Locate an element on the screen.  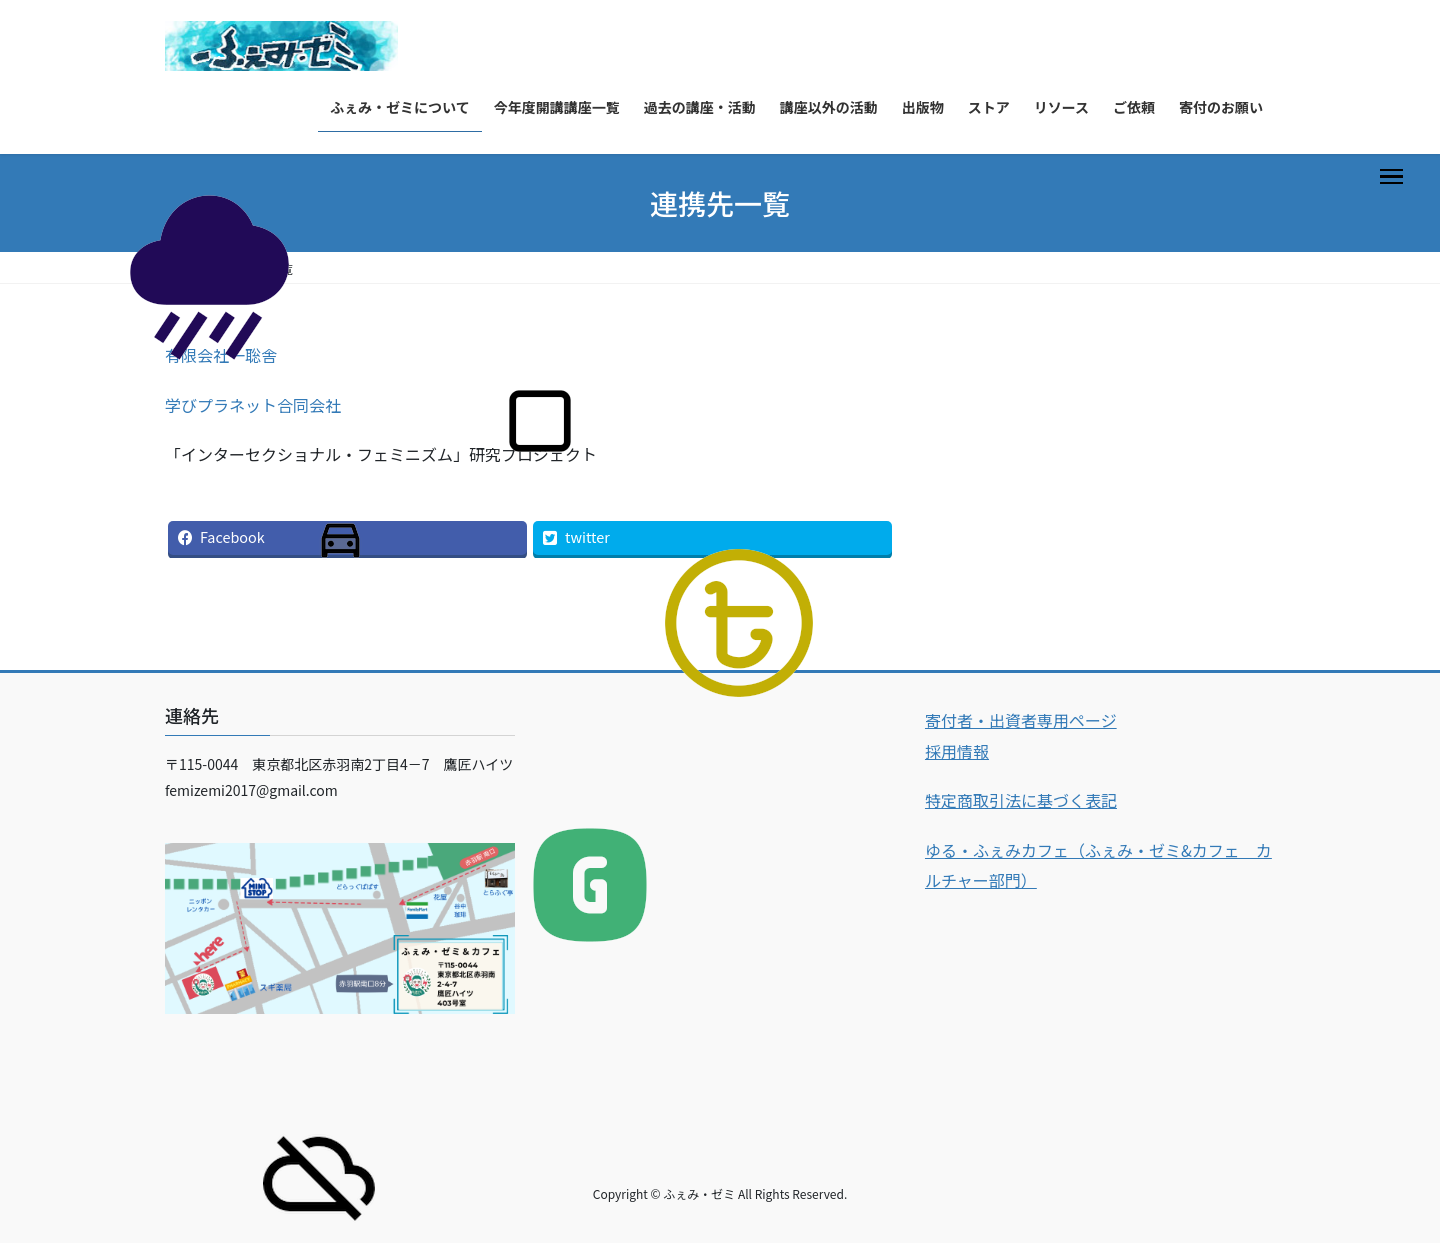
open navigation menu is located at coordinates (1391, 176).